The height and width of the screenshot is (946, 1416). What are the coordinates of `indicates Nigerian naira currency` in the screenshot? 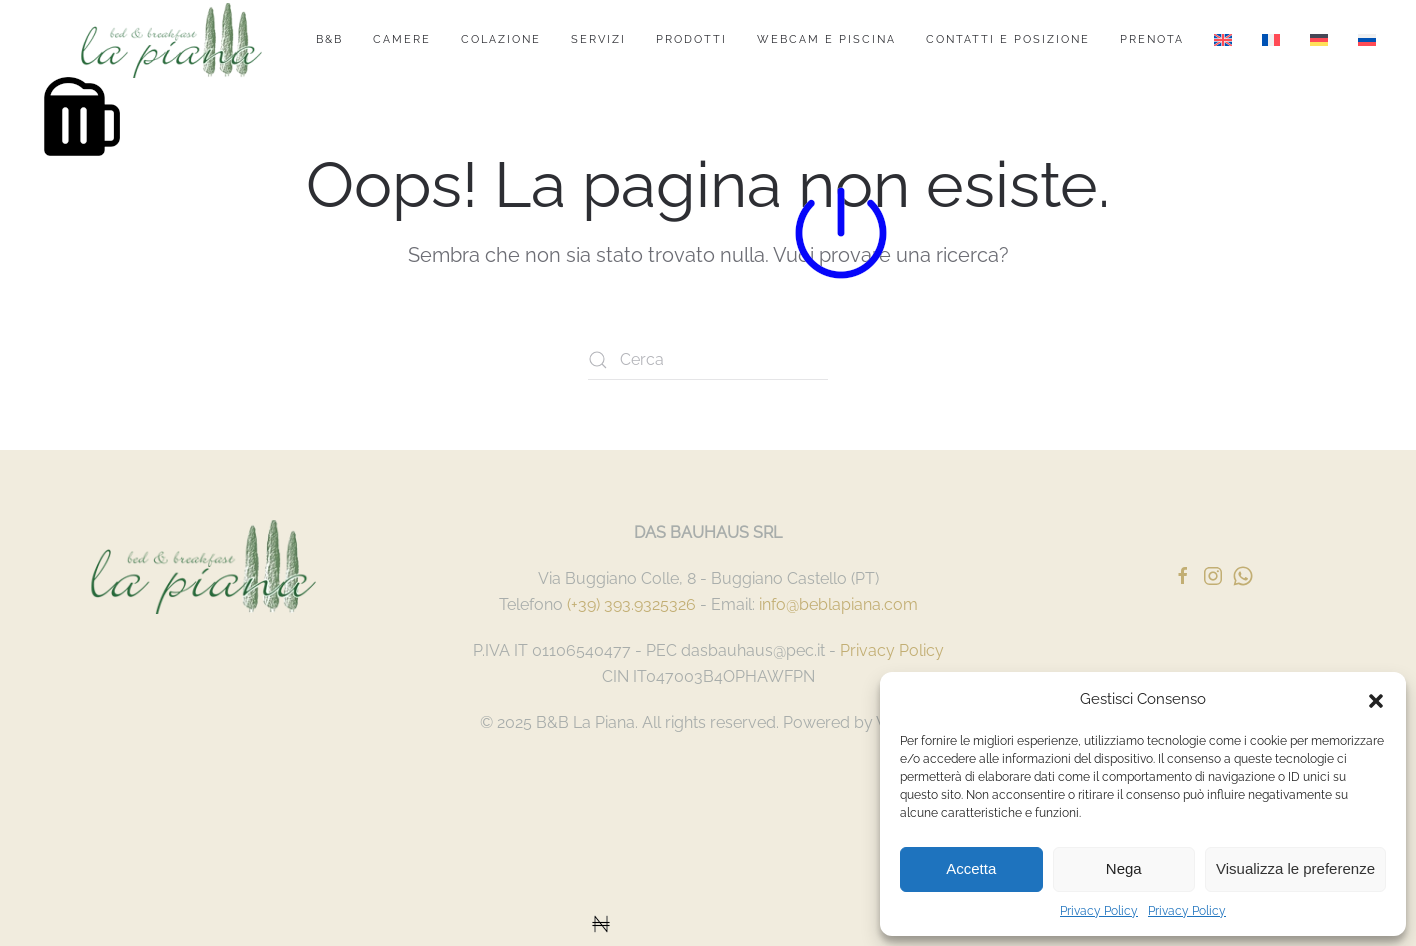 It's located at (601, 924).